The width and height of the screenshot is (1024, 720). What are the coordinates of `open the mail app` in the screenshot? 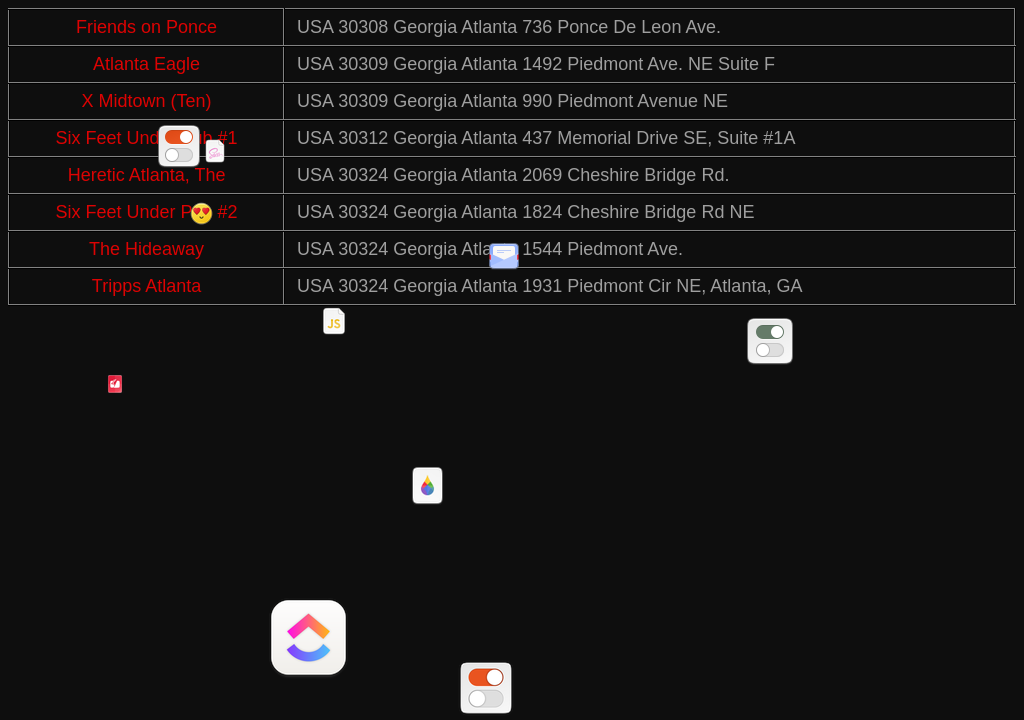 It's located at (504, 256).